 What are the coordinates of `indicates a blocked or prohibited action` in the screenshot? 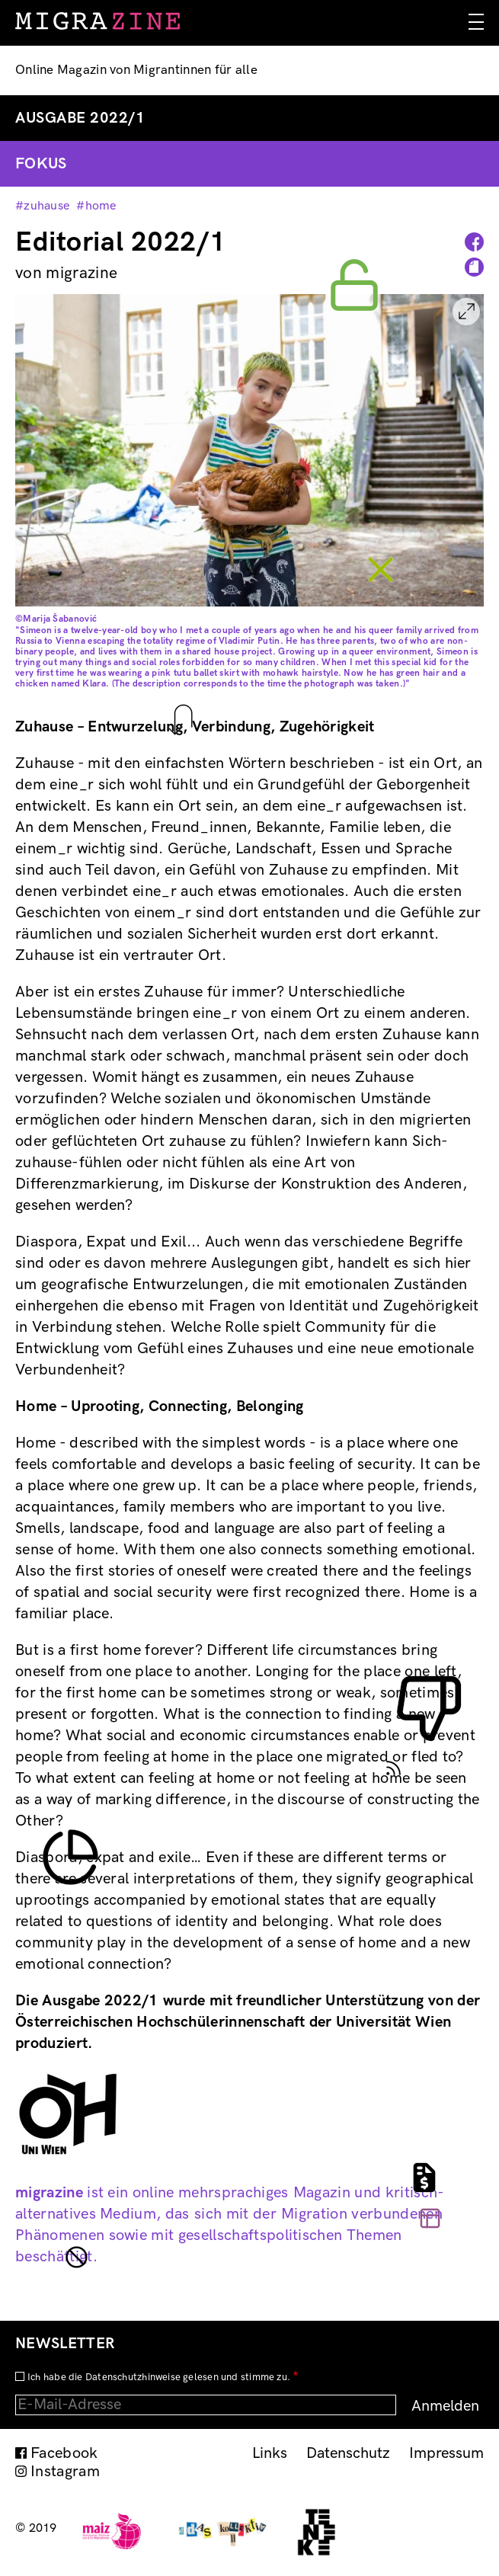 It's located at (76, 2257).